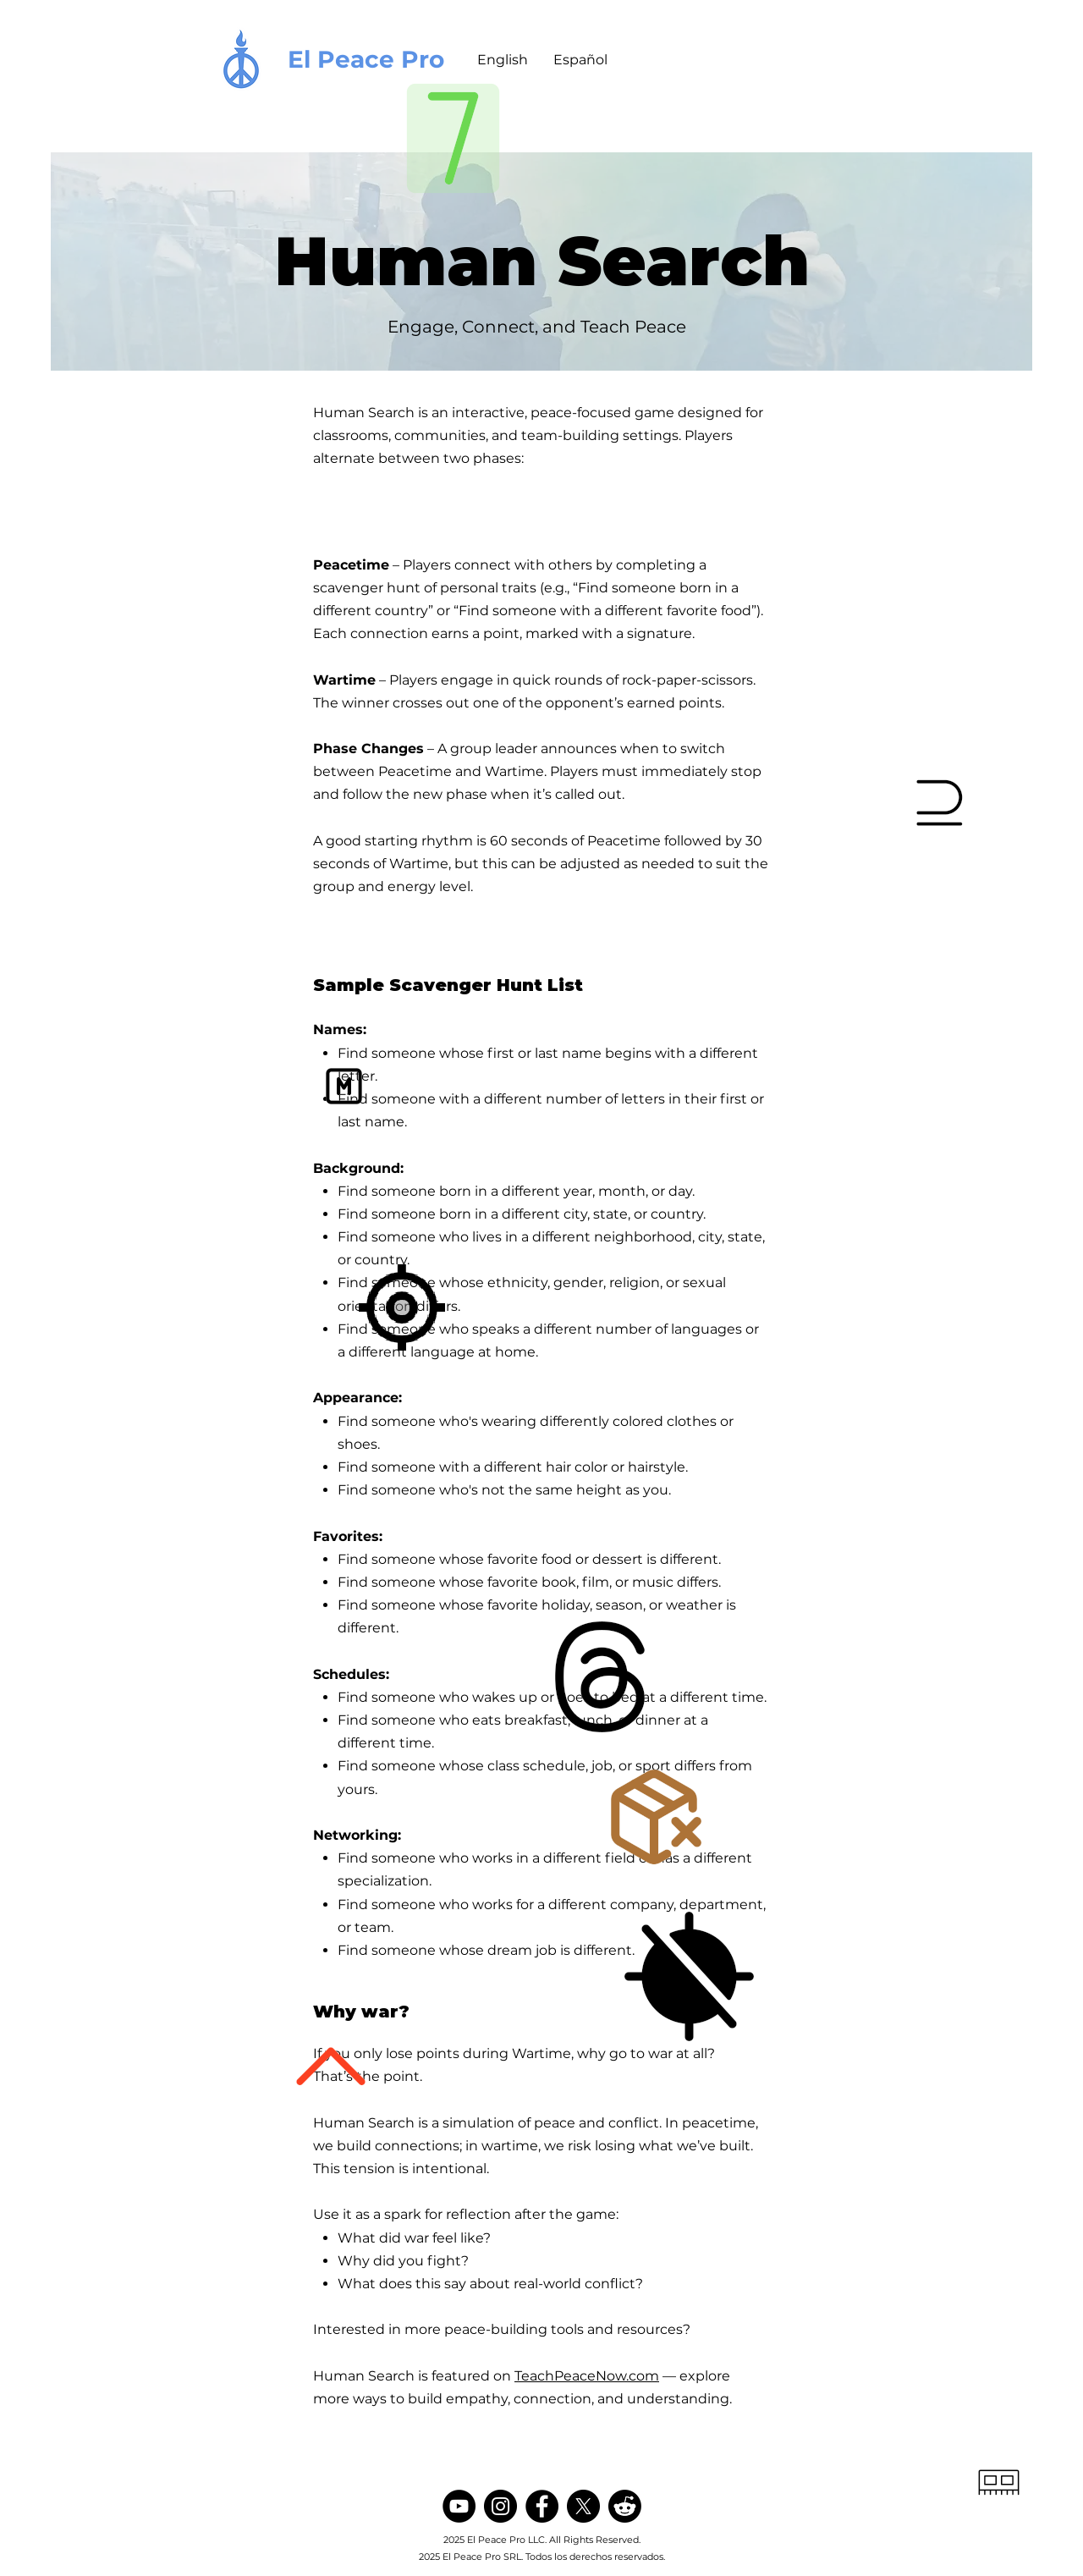 This screenshot has height=2576, width=1083. I want to click on cancel or remove a package from order, so click(654, 1817).